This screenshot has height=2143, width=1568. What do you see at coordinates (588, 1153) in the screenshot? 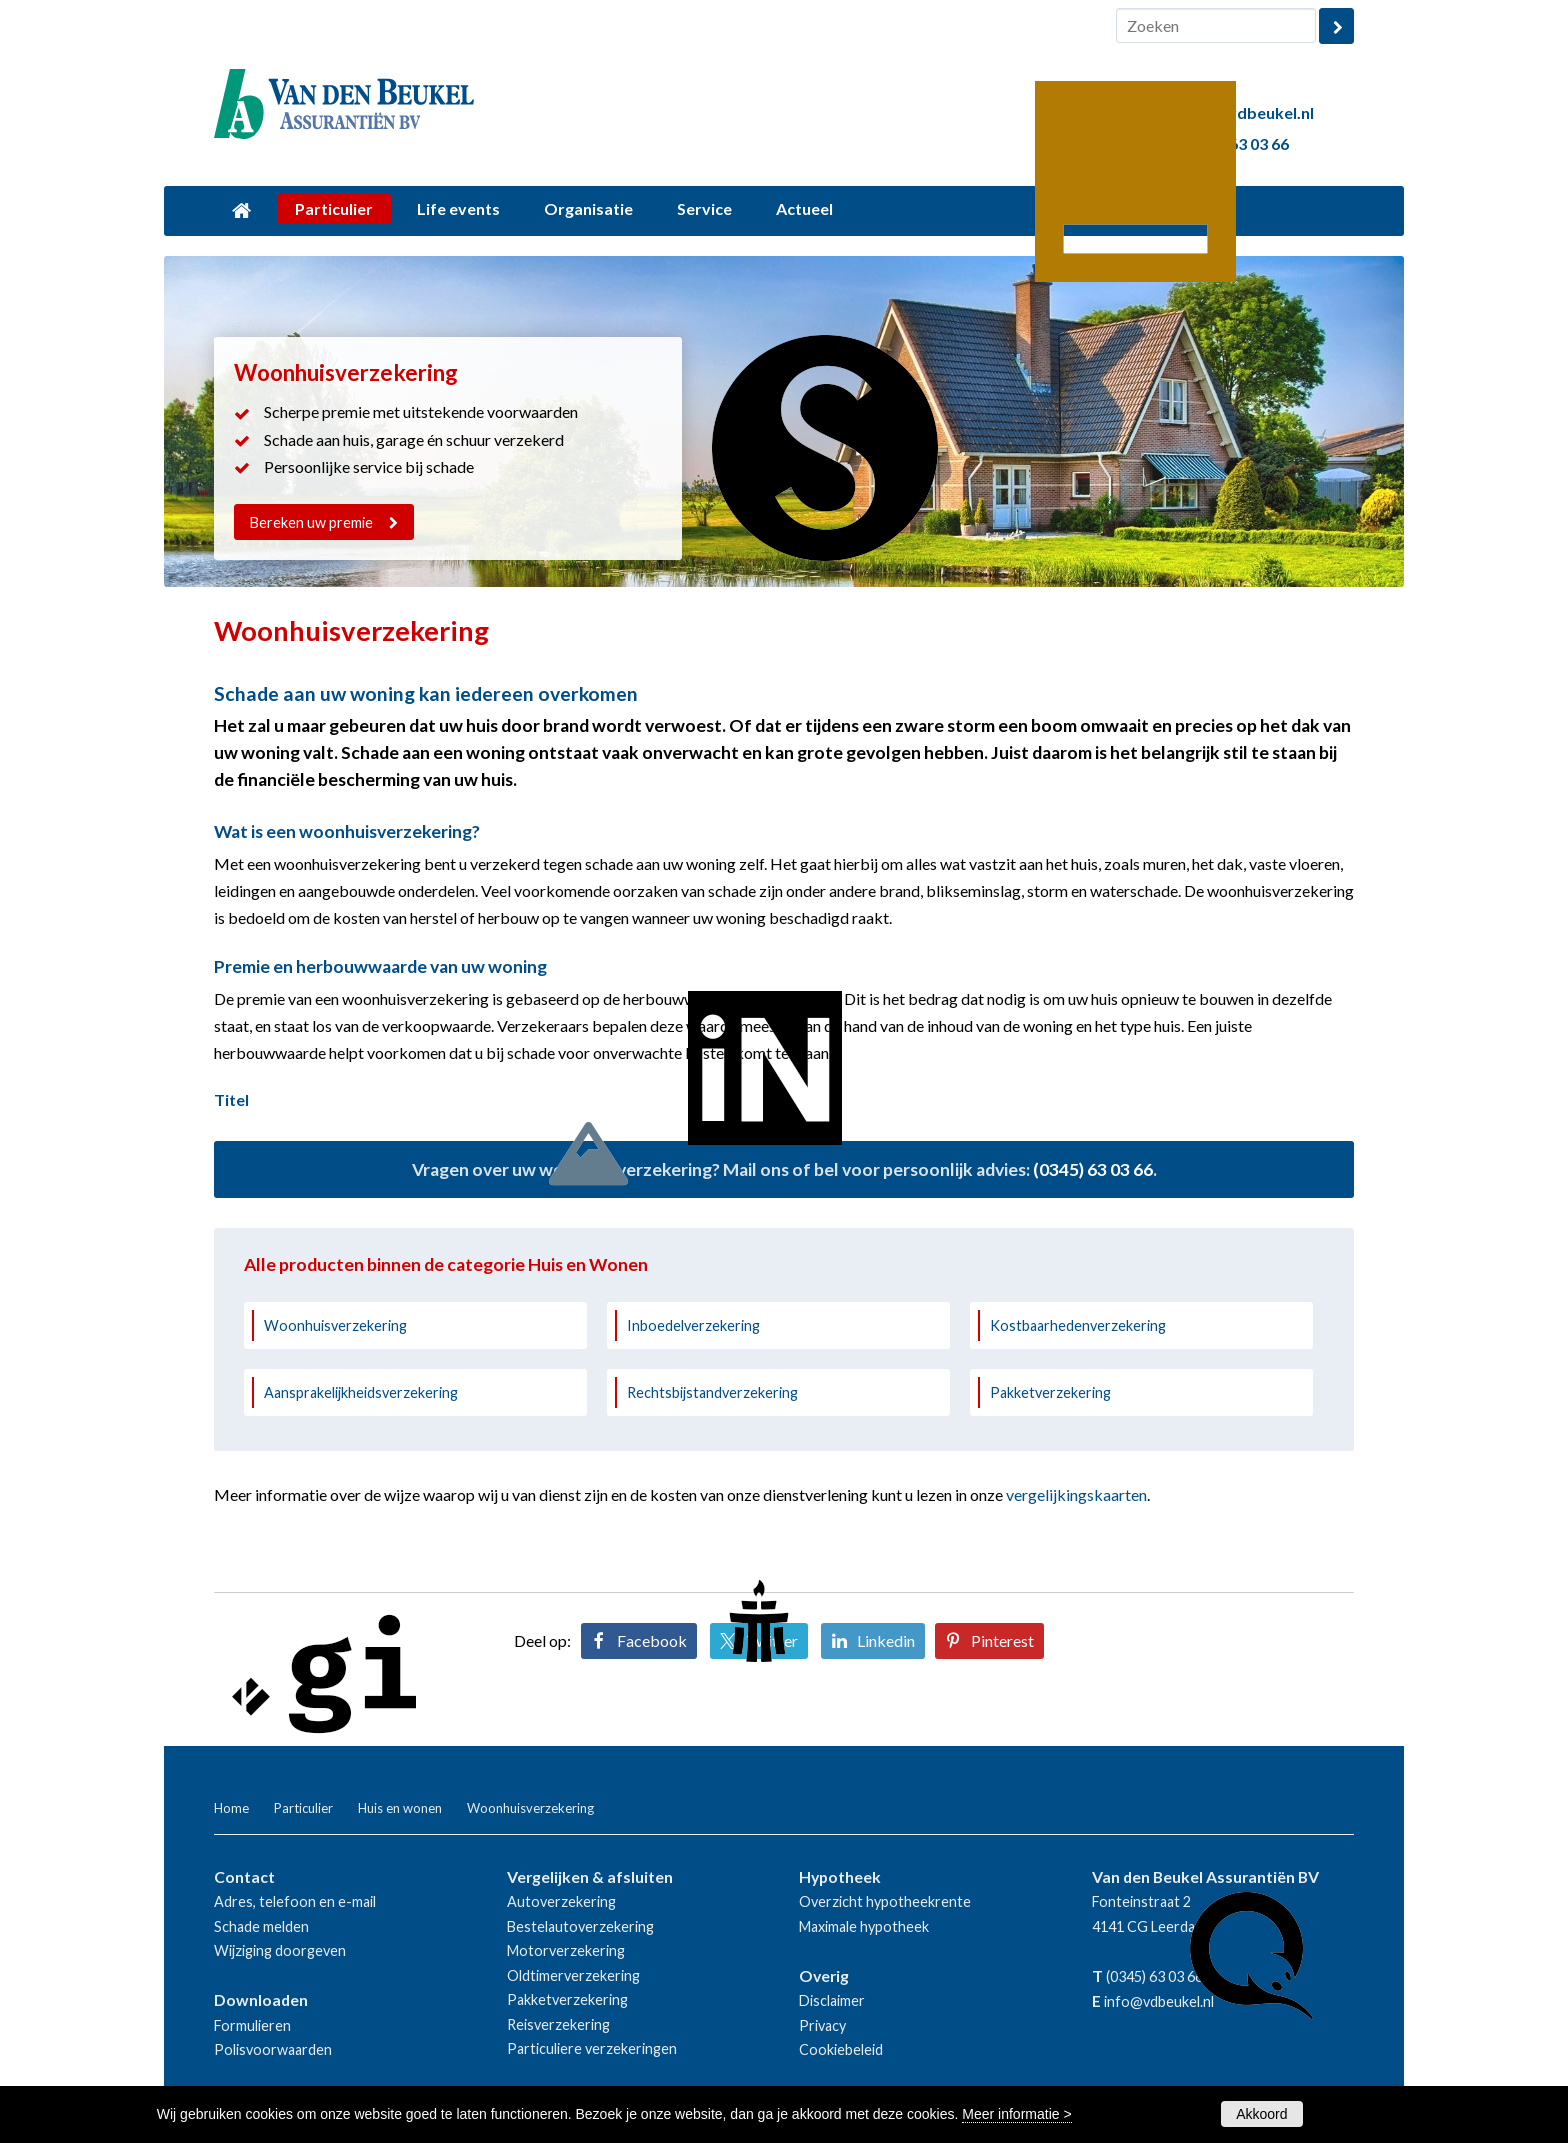
I see `snowpack javascript build tool logo` at bounding box center [588, 1153].